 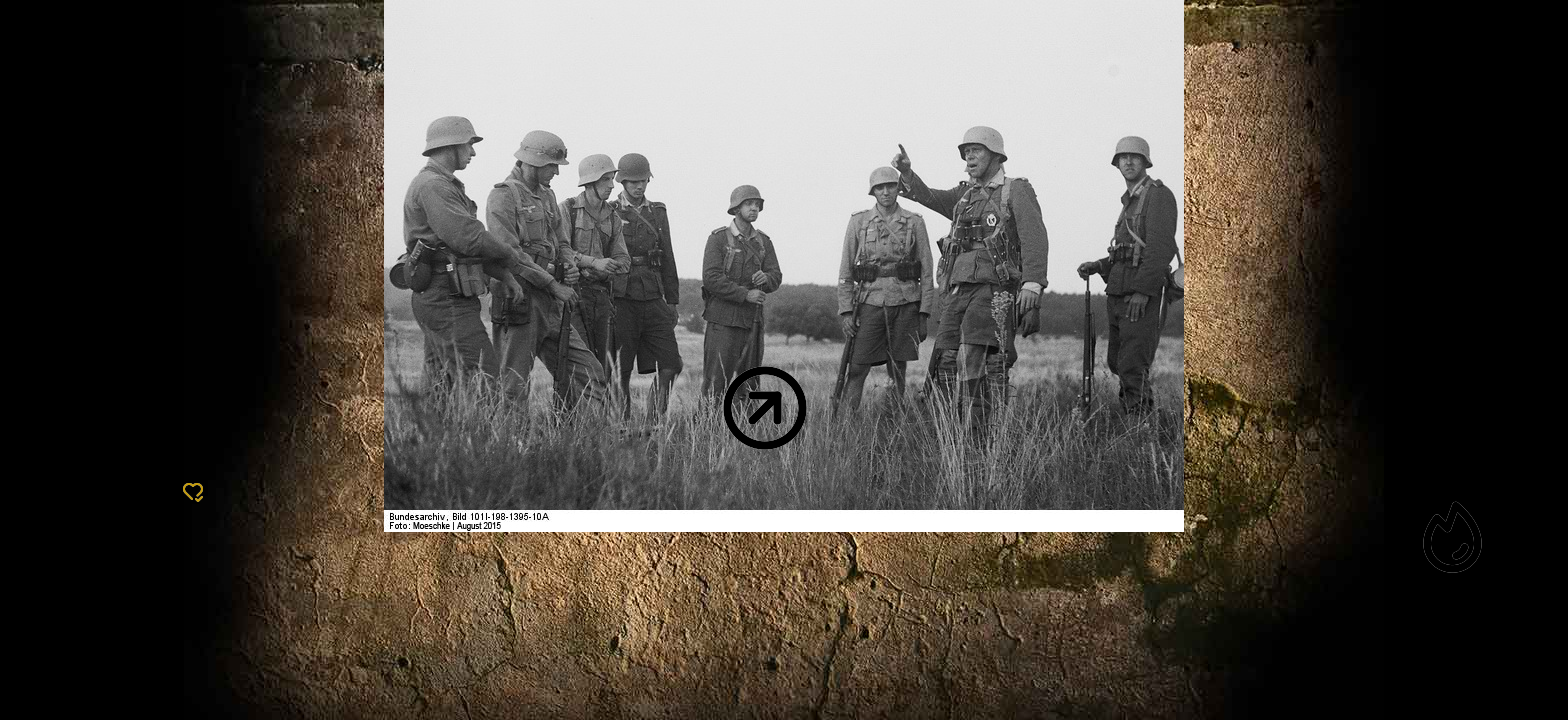 What do you see at coordinates (1452, 538) in the screenshot?
I see `indicates trending or popular content` at bounding box center [1452, 538].